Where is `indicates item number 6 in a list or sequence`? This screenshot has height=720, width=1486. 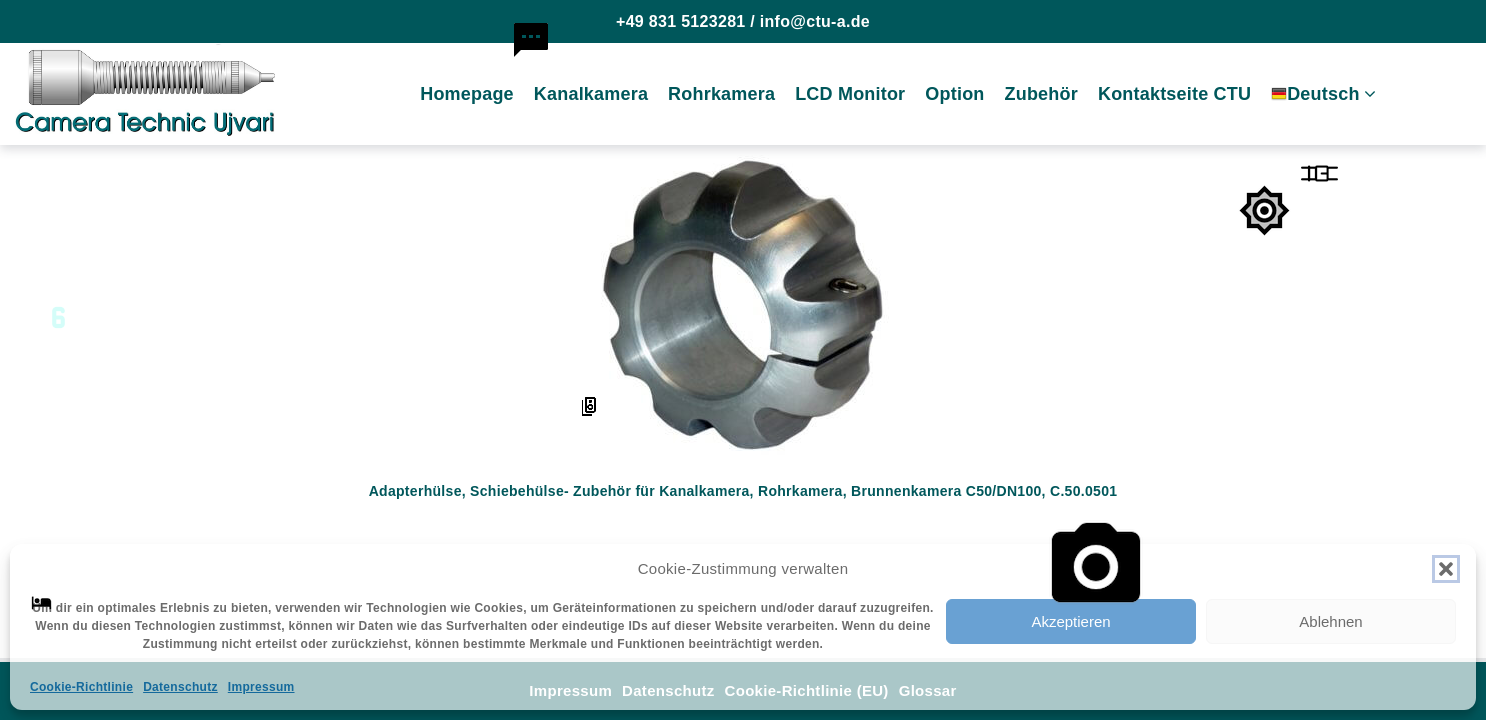
indicates item number 6 in a list or sequence is located at coordinates (58, 317).